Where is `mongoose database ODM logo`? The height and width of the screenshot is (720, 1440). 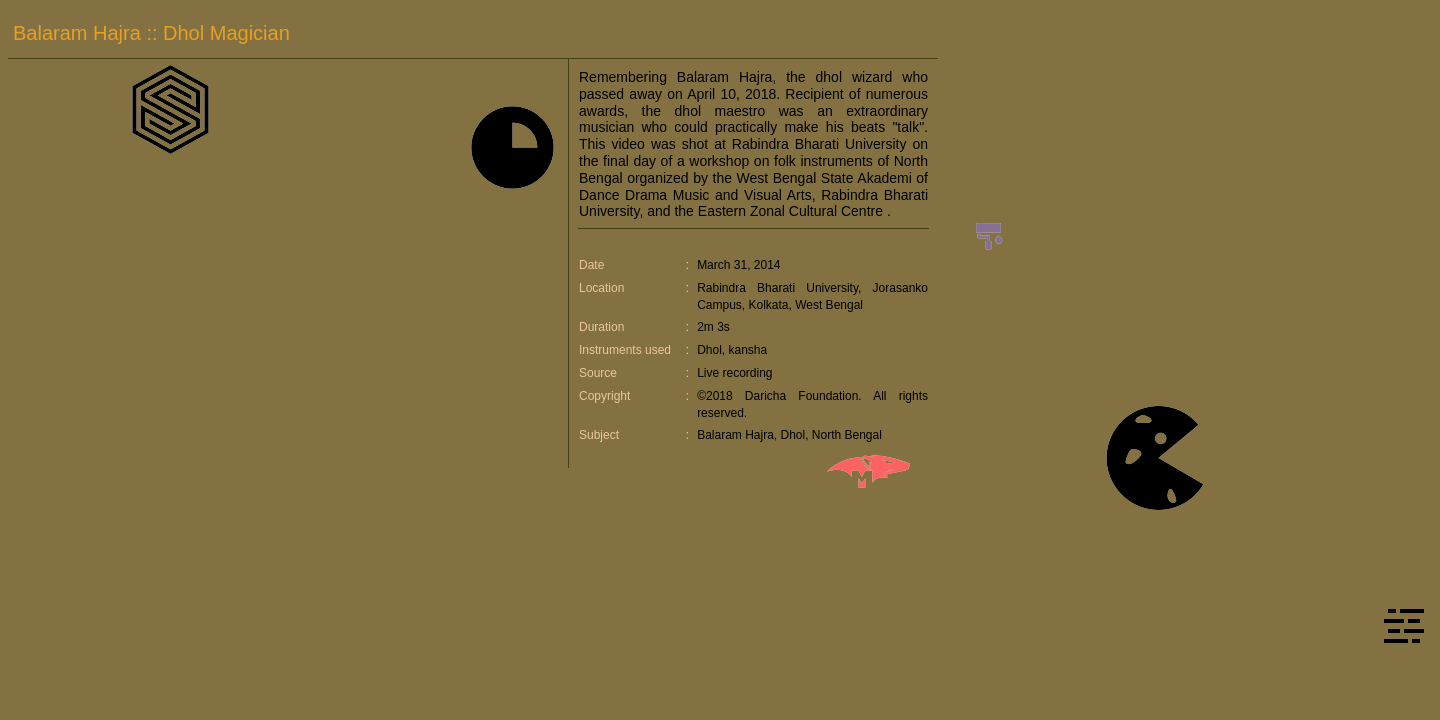 mongoose database ODM logo is located at coordinates (868, 471).